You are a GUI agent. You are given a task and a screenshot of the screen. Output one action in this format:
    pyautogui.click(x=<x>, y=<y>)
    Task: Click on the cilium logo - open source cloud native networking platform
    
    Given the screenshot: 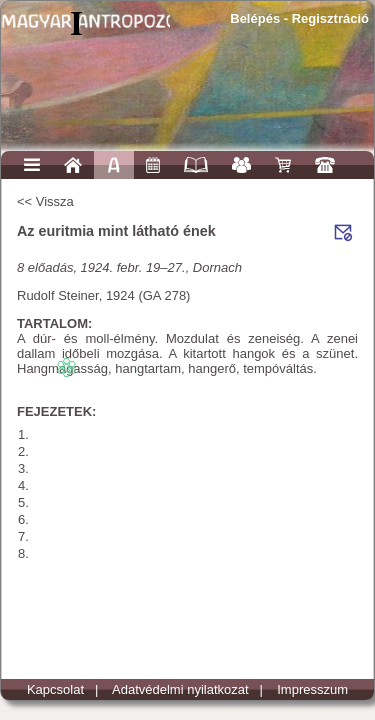 What is the action you would take?
    pyautogui.click(x=66, y=367)
    